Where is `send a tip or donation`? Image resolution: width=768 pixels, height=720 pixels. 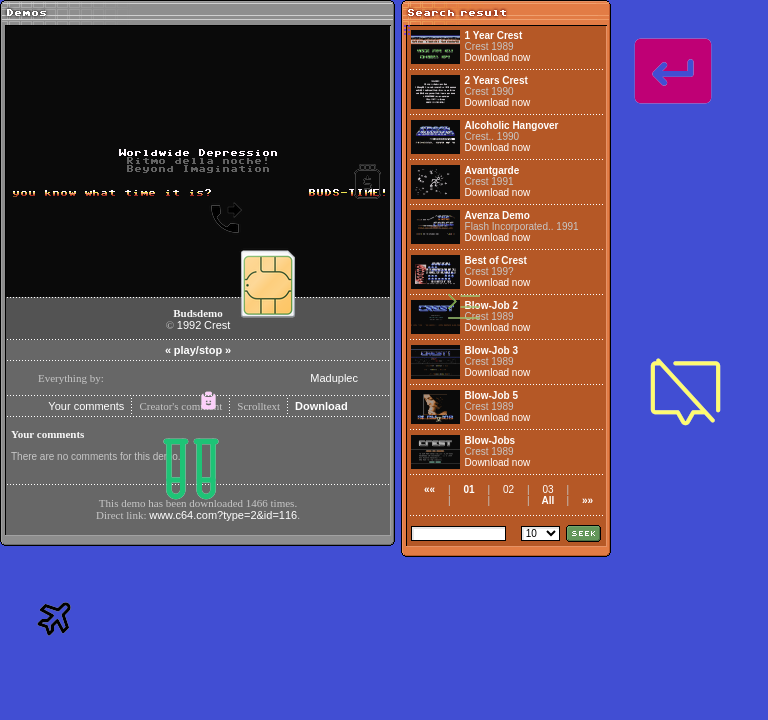 send a tip or donation is located at coordinates (367, 181).